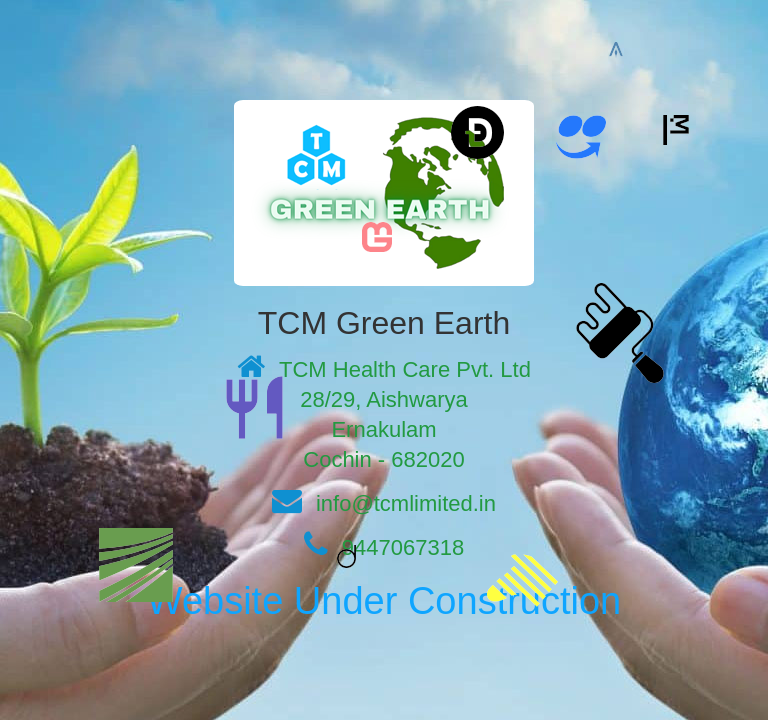 This screenshot has height=720, width=768. What do you see at coordinates (254, 407) in the screenshot?
I see `find nearby restaurants` at bounding box center [254, 407].